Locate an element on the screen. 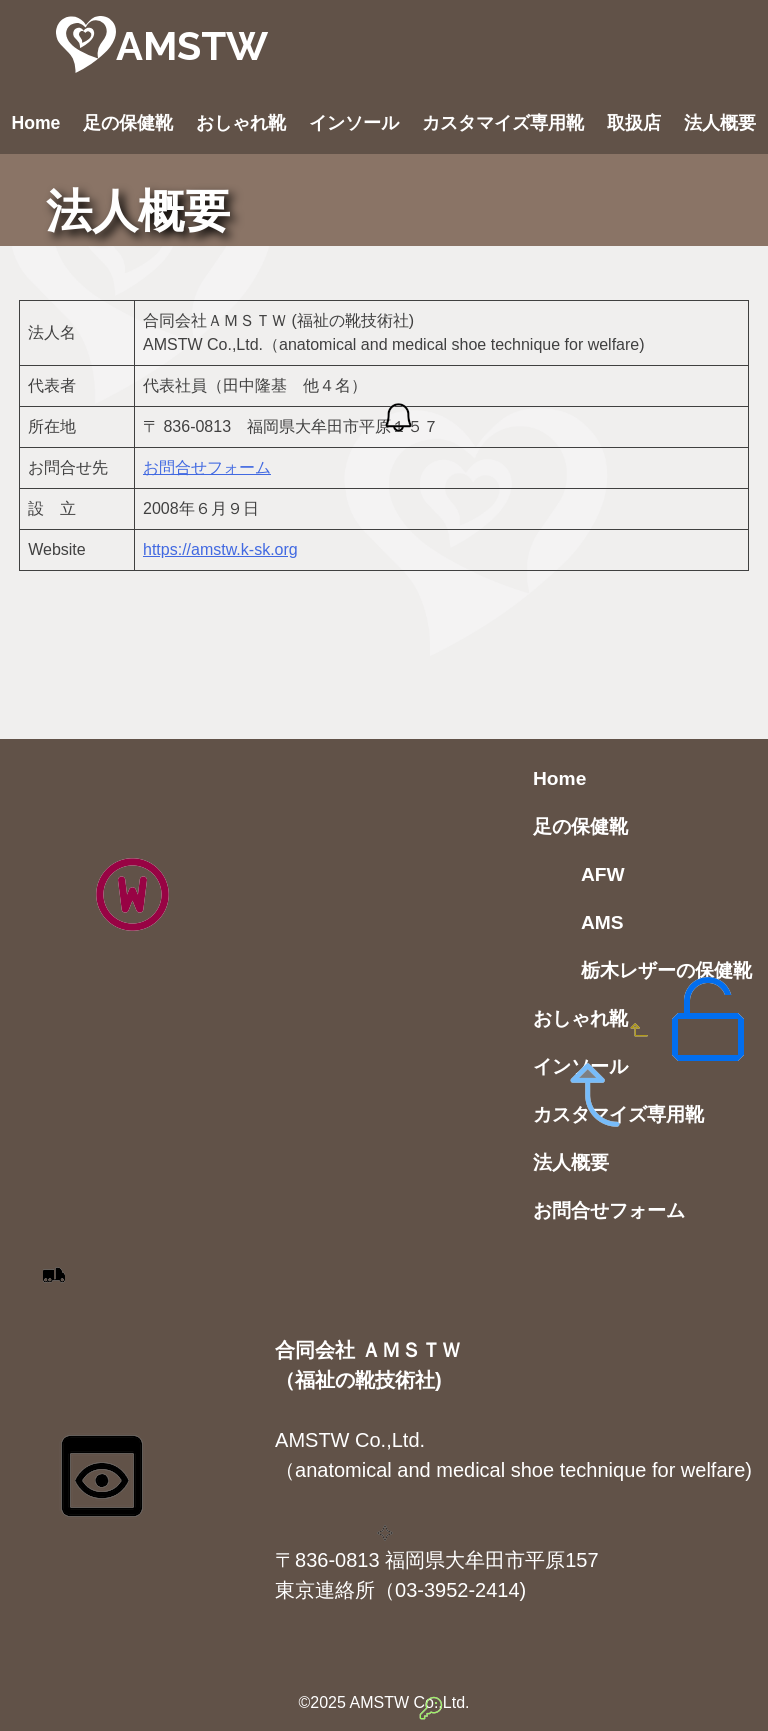 Image resolution: width=768 pixels, height=1731 pixels. access Wikipedia or wiki-related content is located at coordinates (132, 894).